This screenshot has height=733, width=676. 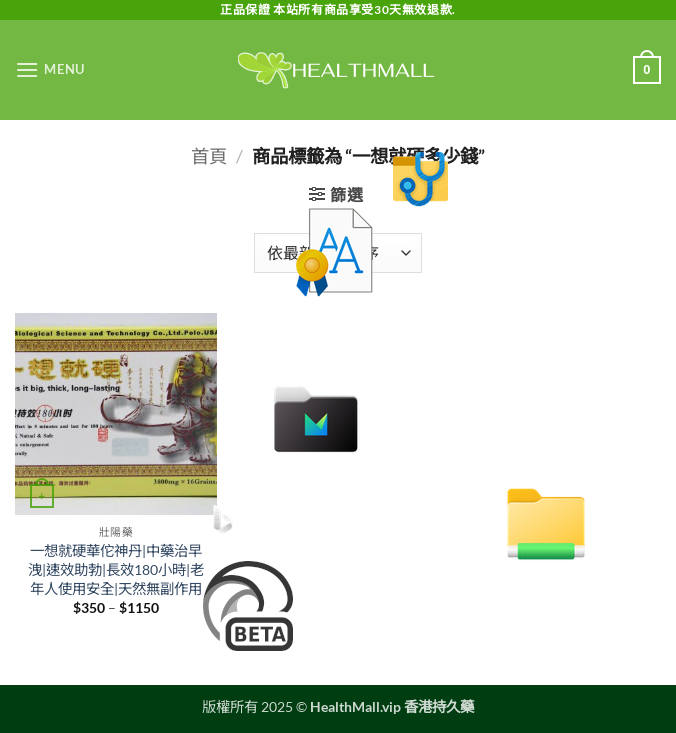 I want to click on open microsoft bing search app, so click(x=223, y=519).